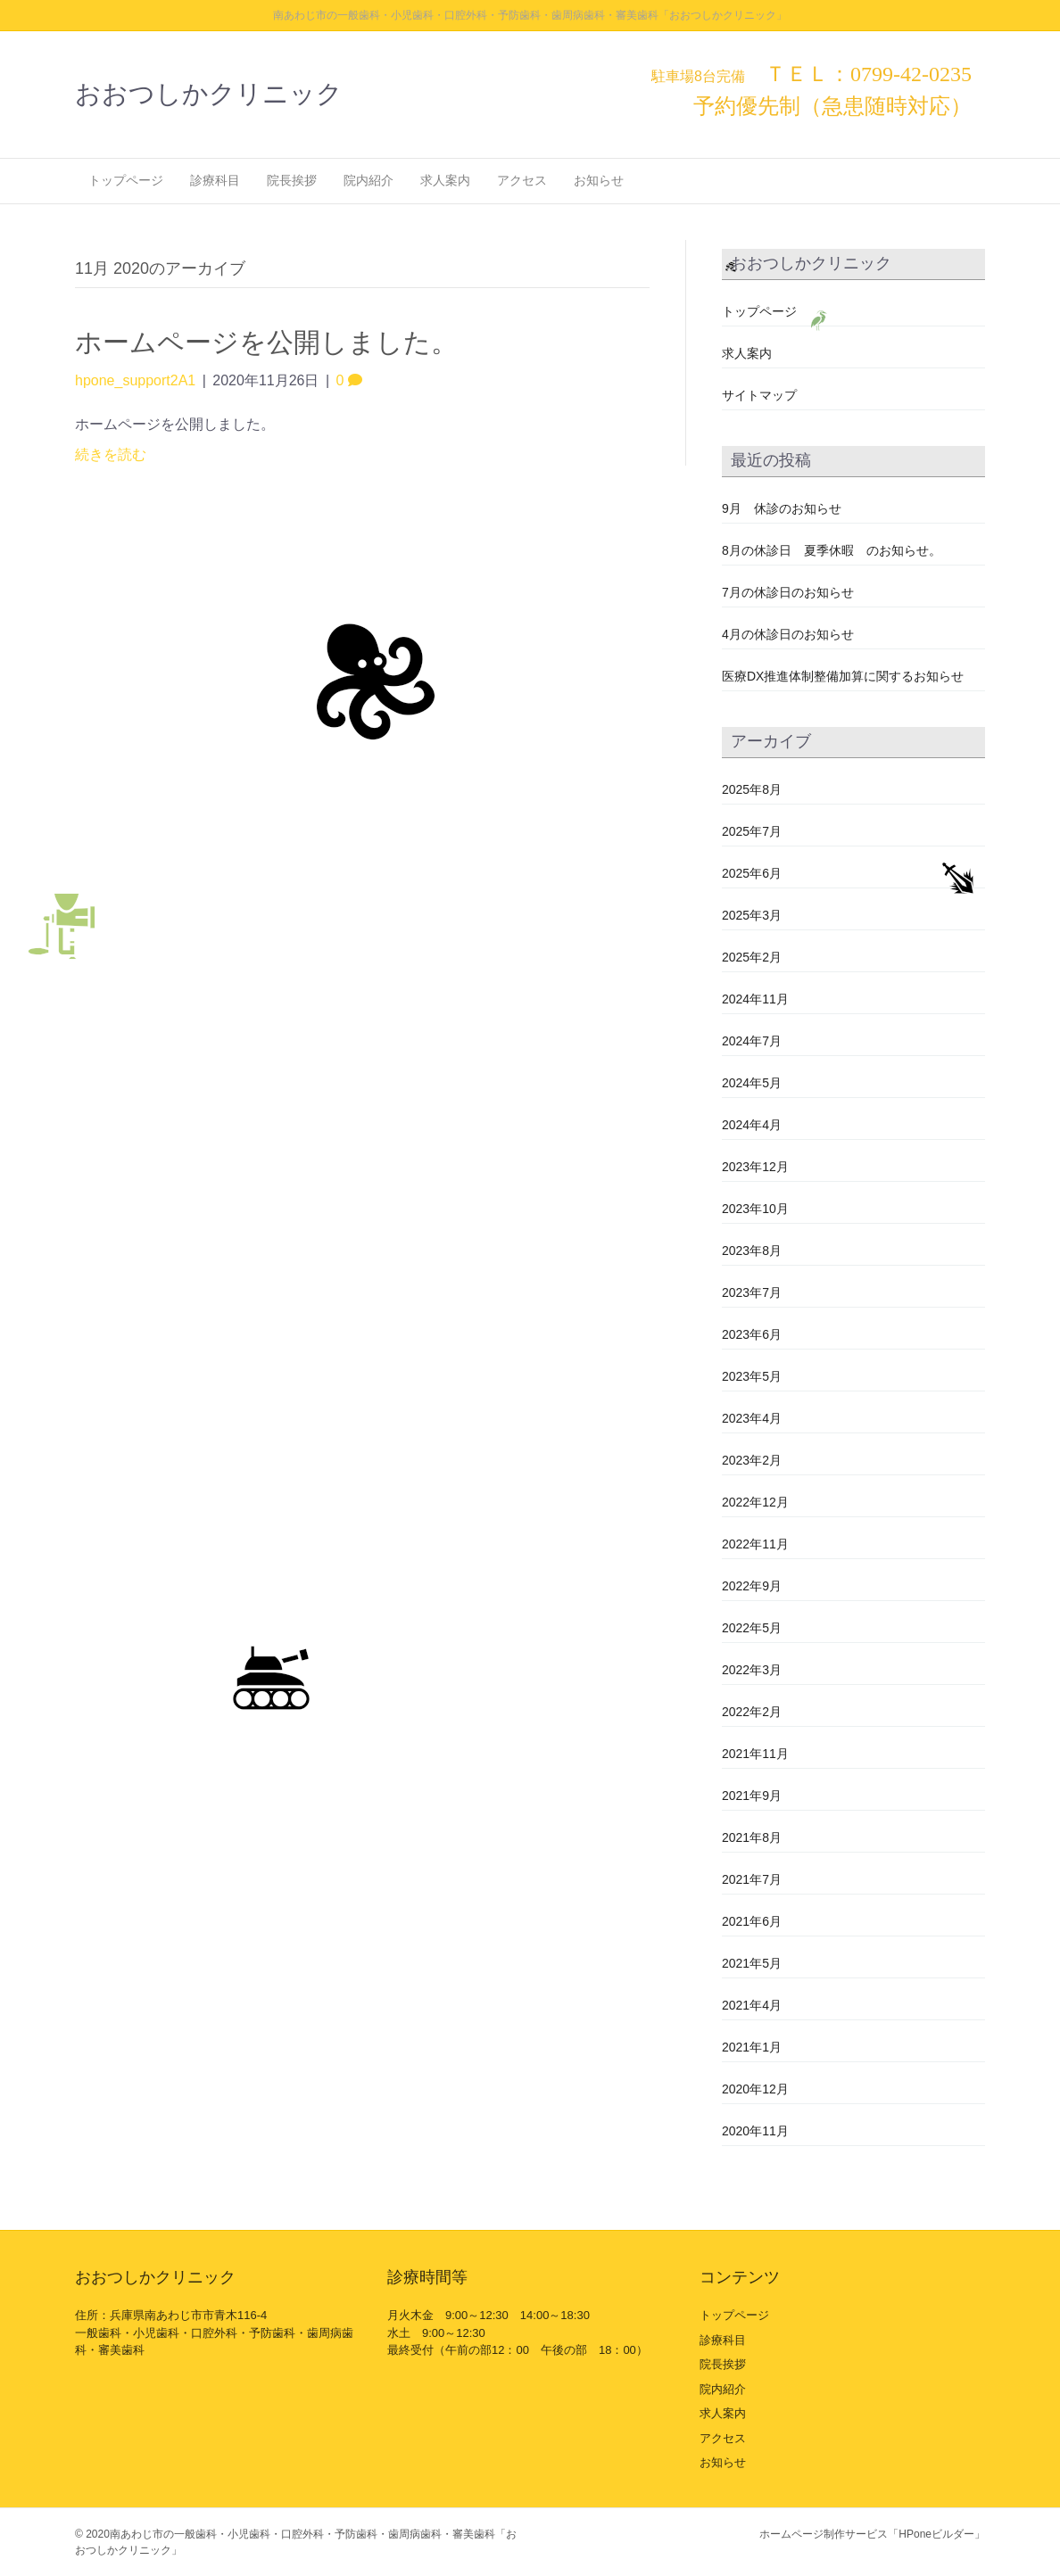  I want to click on heron bird icon for wildlife or nature category, so click(819, 320).